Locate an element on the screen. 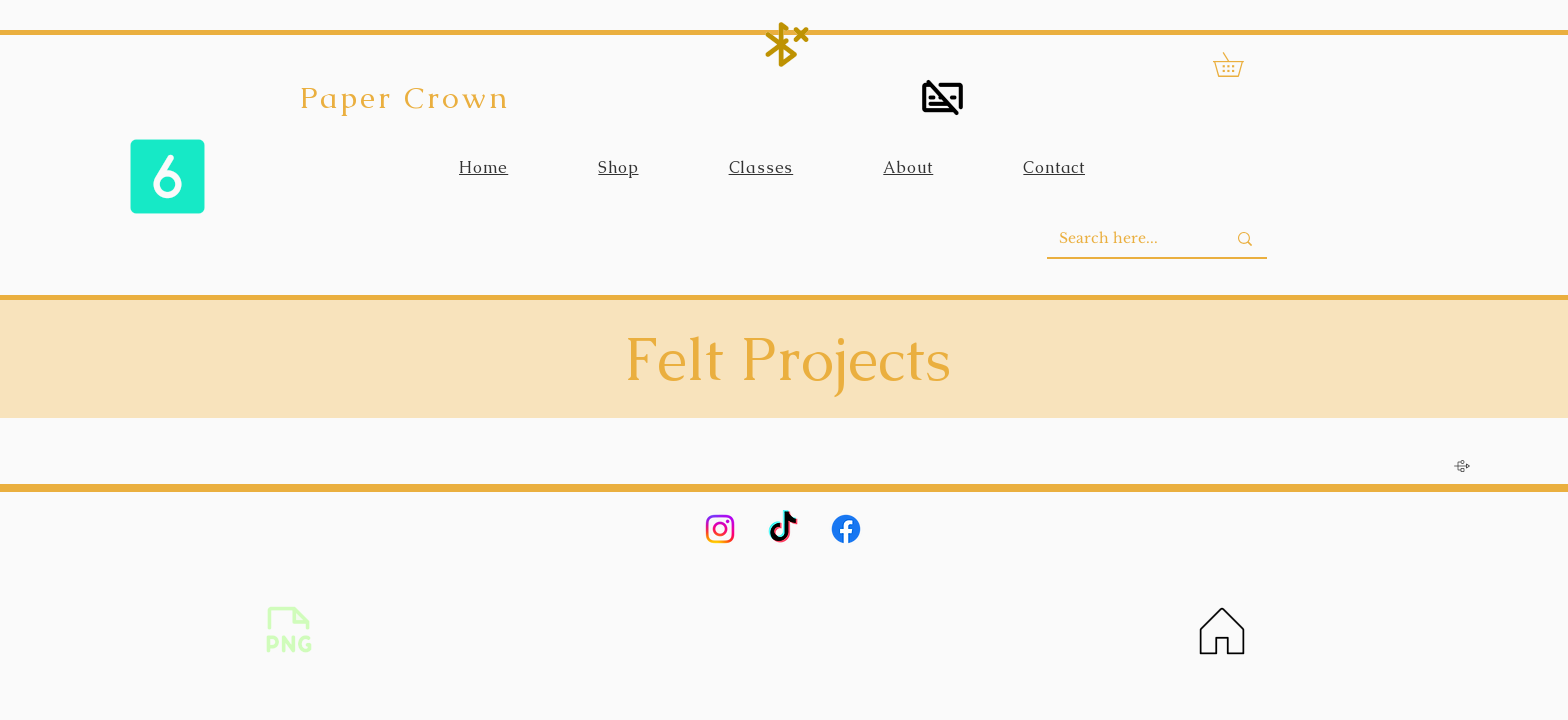  disable subtitles or closed captions is located at coordinates (942, 97).